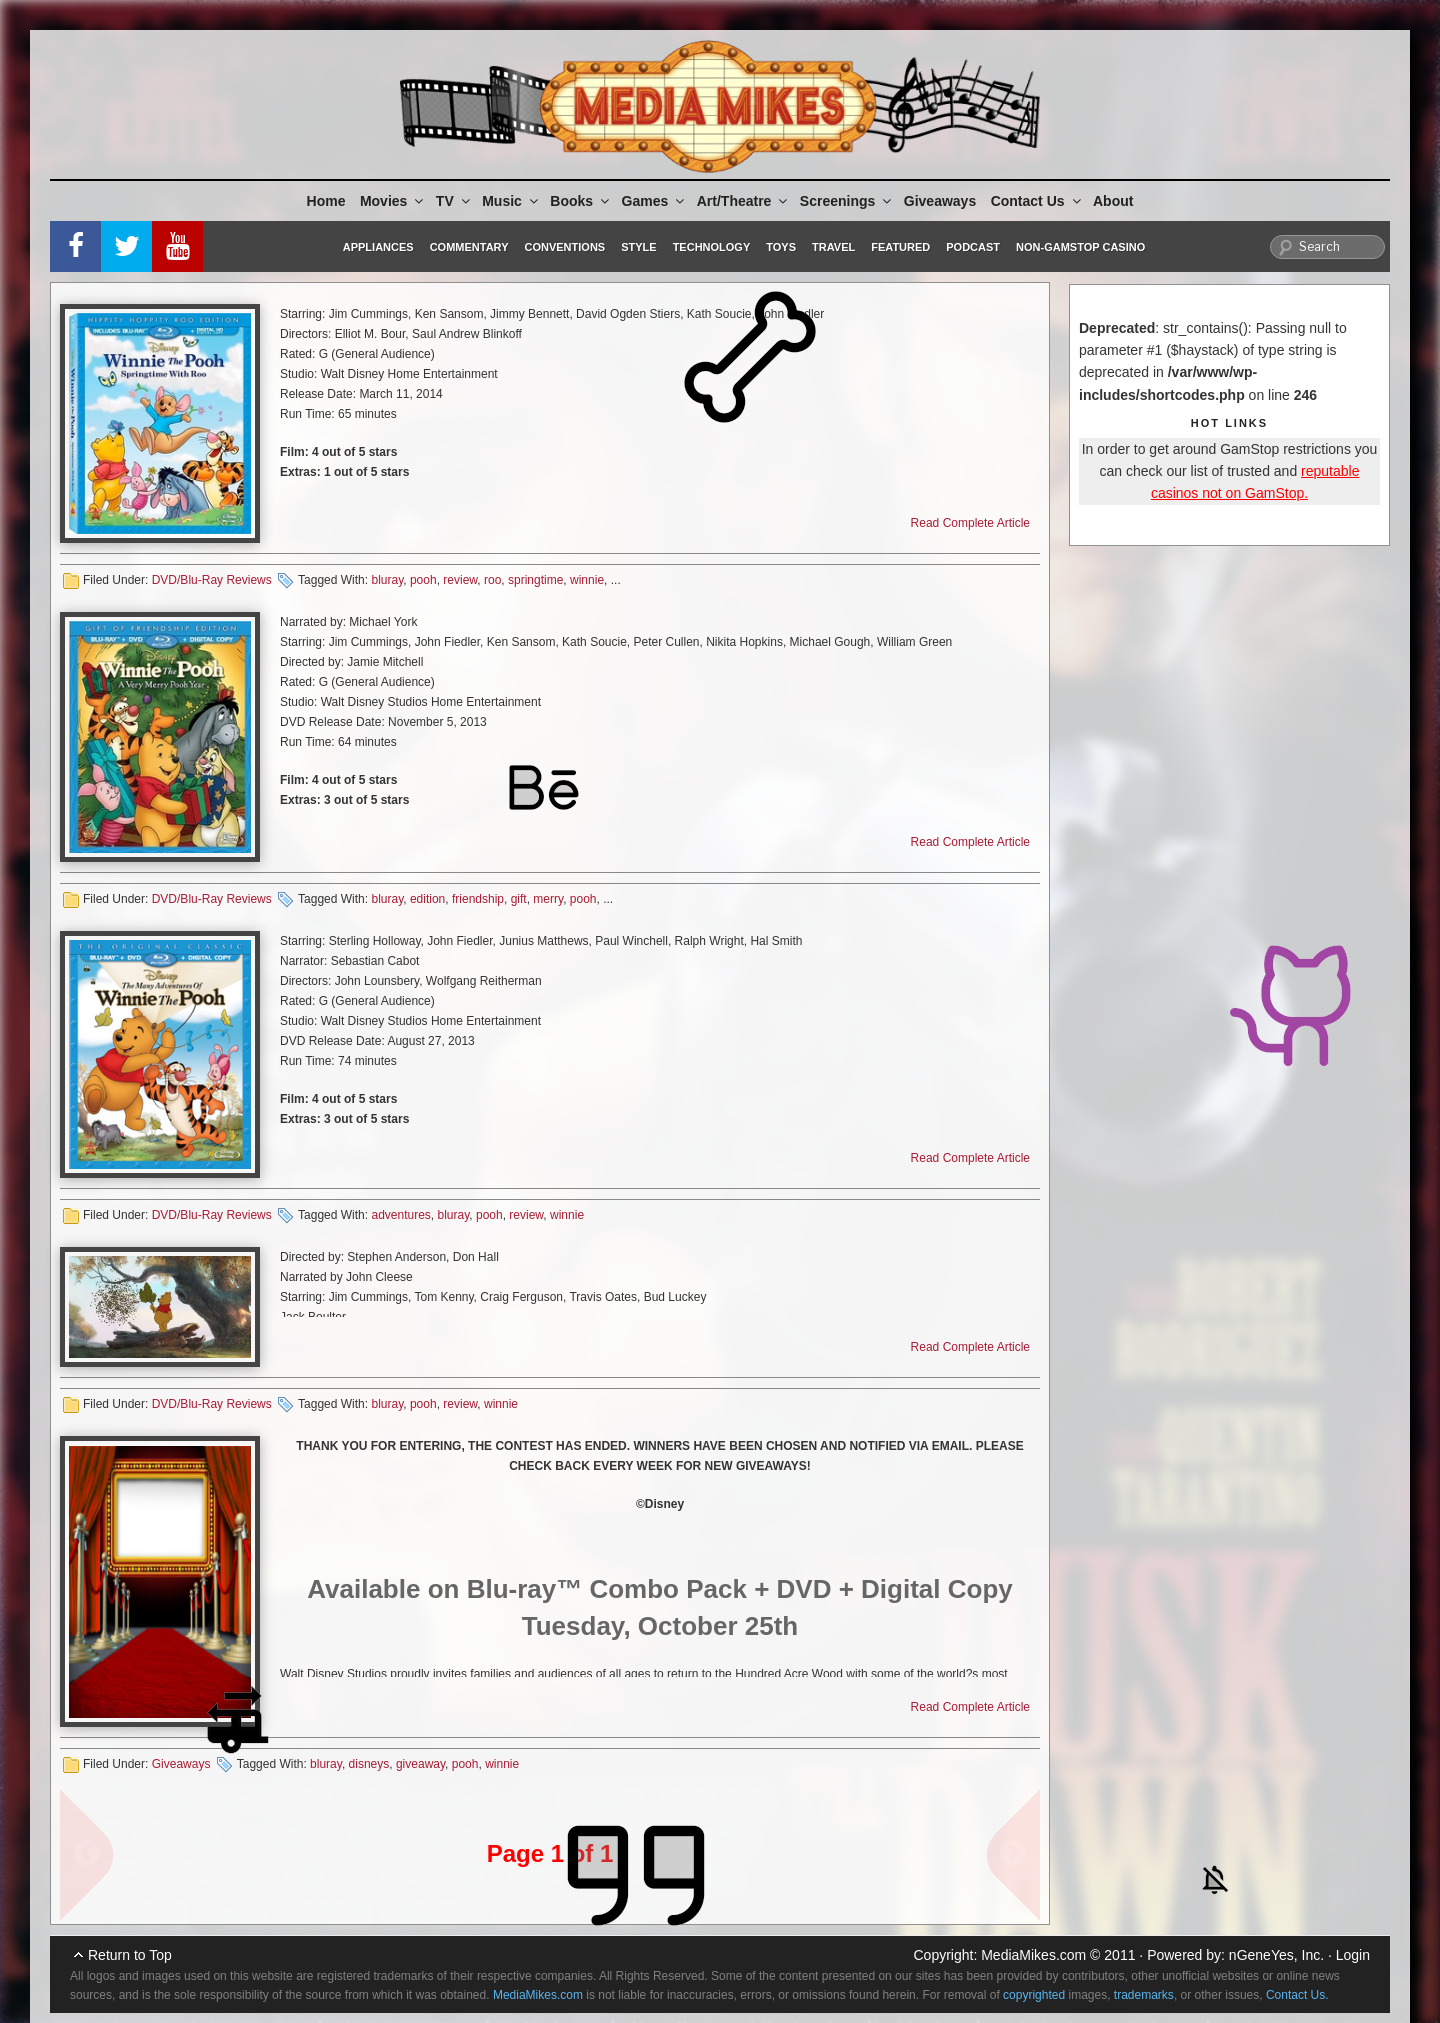 The height and width of the screenshot is (2023, 1440). What do you see at coordinates (1214, 1879) in the screenshot?
I see `mute or disable notifications` at bounding box center [1214, 1879].